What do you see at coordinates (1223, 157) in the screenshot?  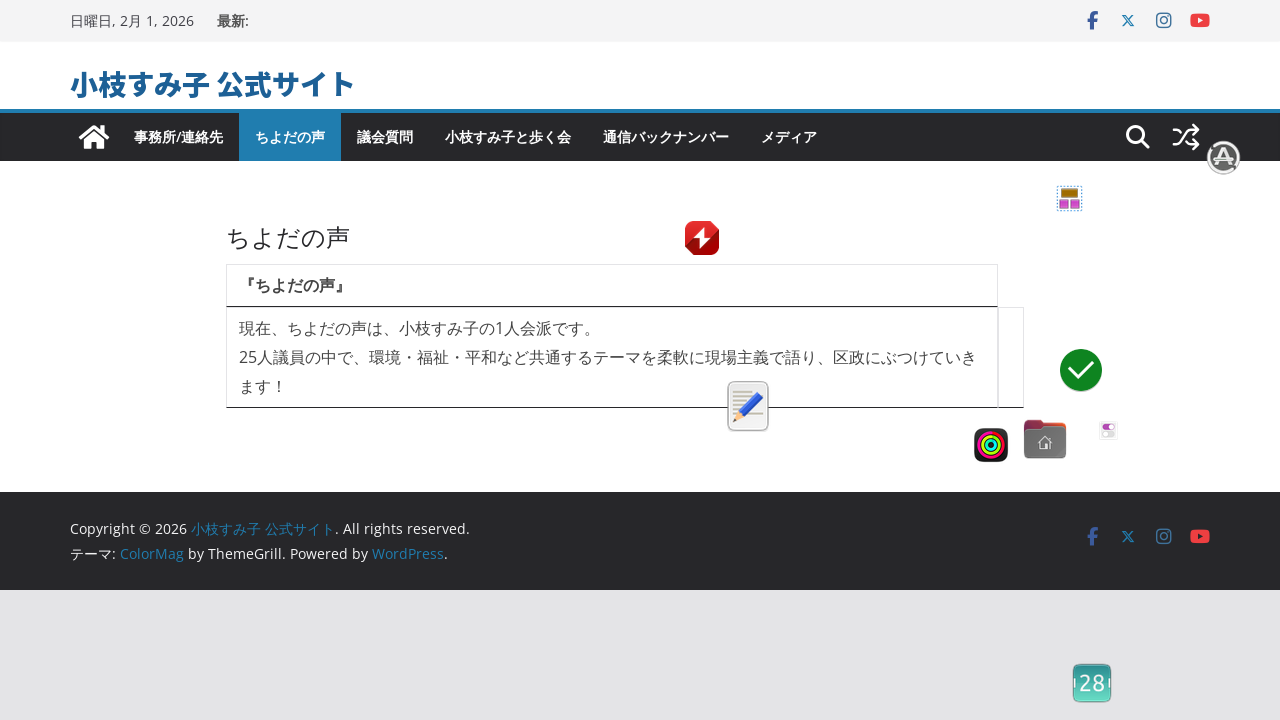 I see `open the software updater application` at bounding box center [1223, 157].